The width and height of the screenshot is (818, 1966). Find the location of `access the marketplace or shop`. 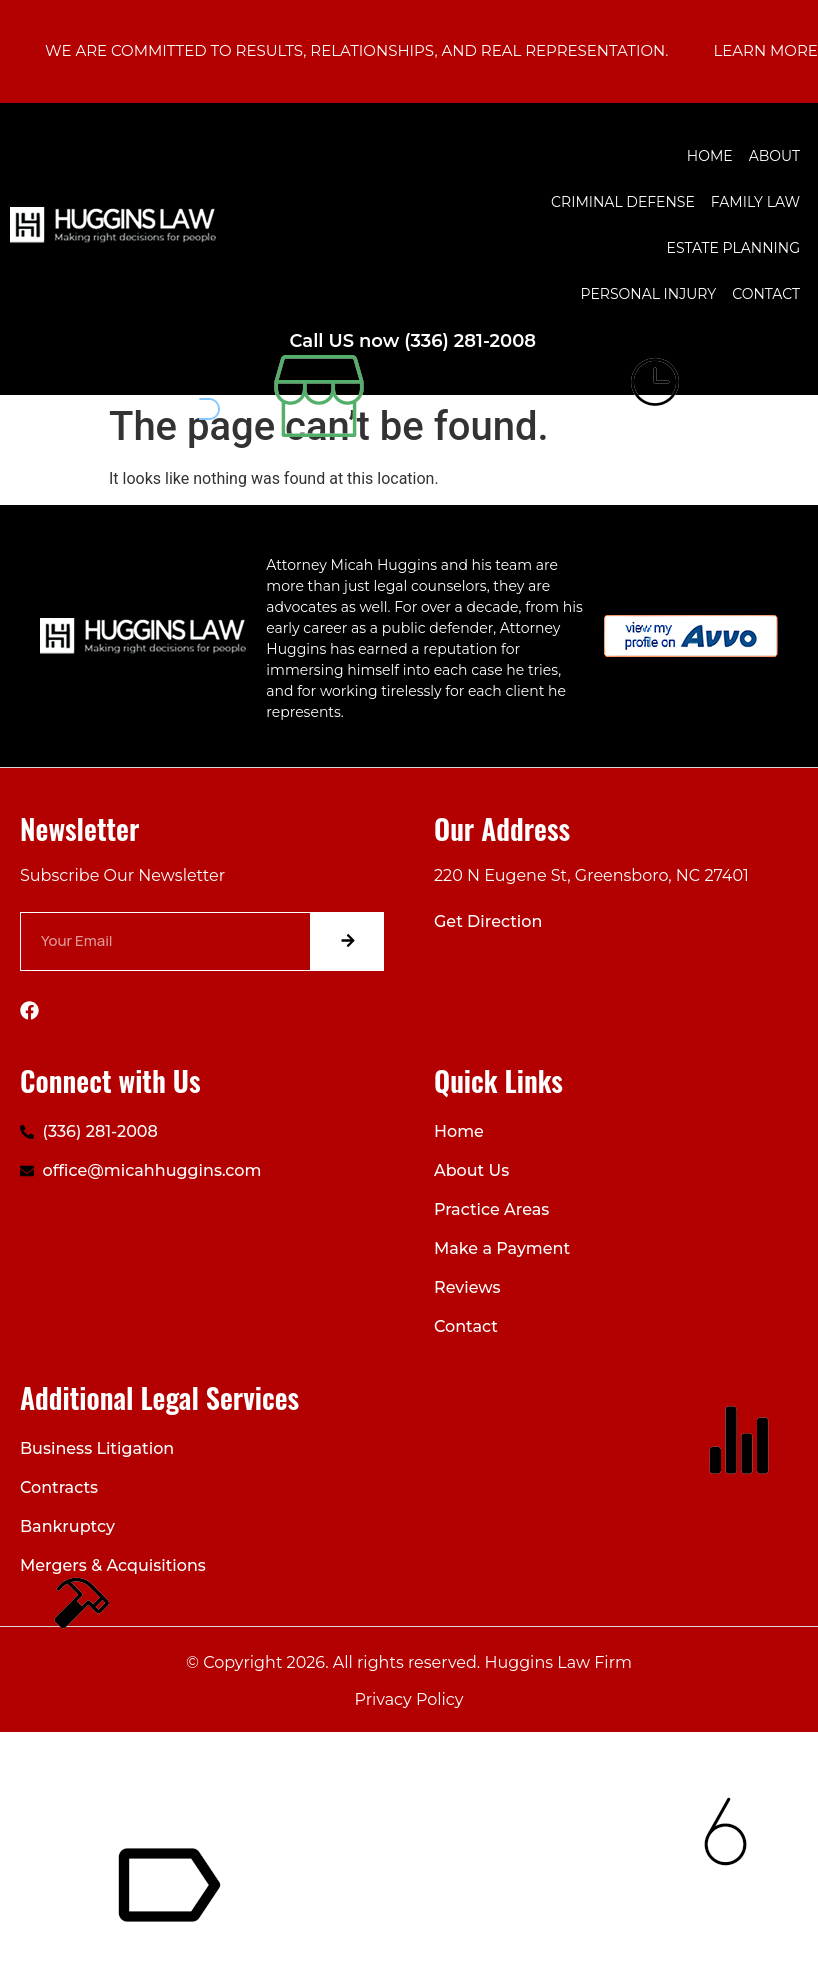

access the marketplace or shop is located at coordinates (319, 396).